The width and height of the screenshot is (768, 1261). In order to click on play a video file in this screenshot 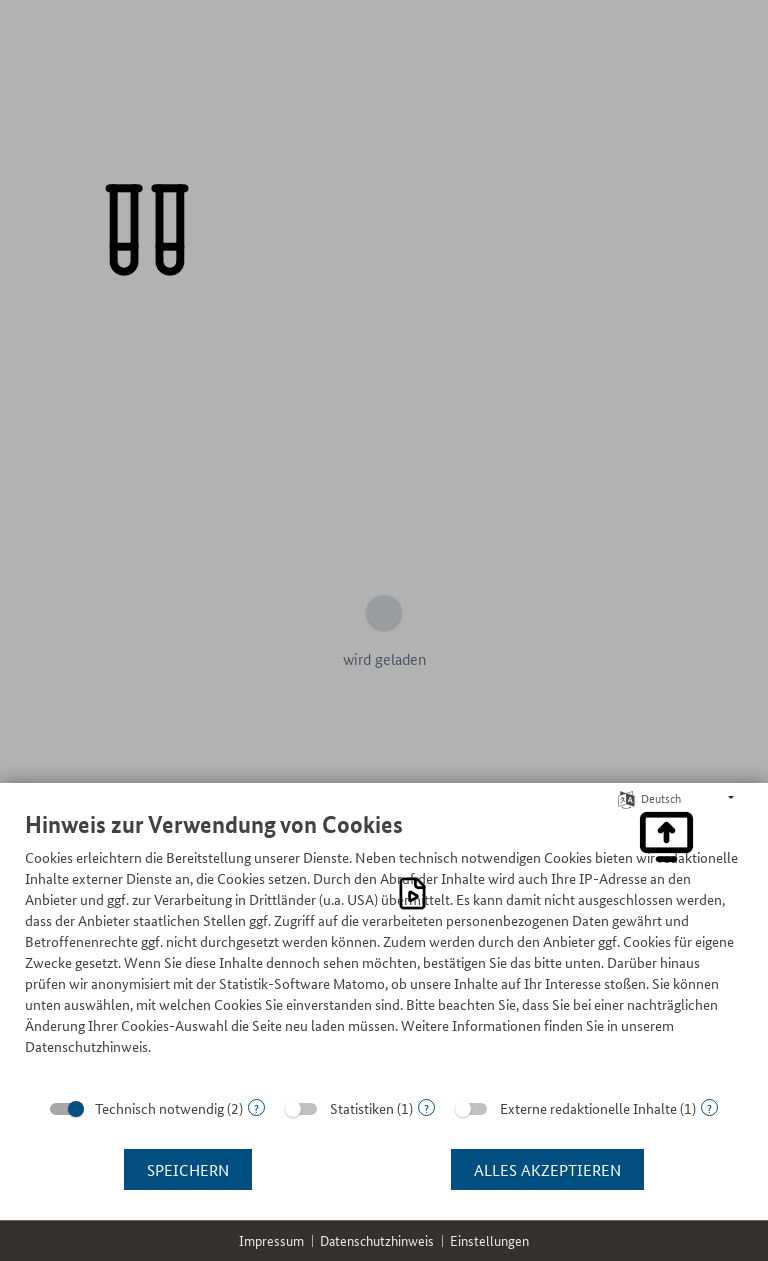, I will do `click(412, 893)`.